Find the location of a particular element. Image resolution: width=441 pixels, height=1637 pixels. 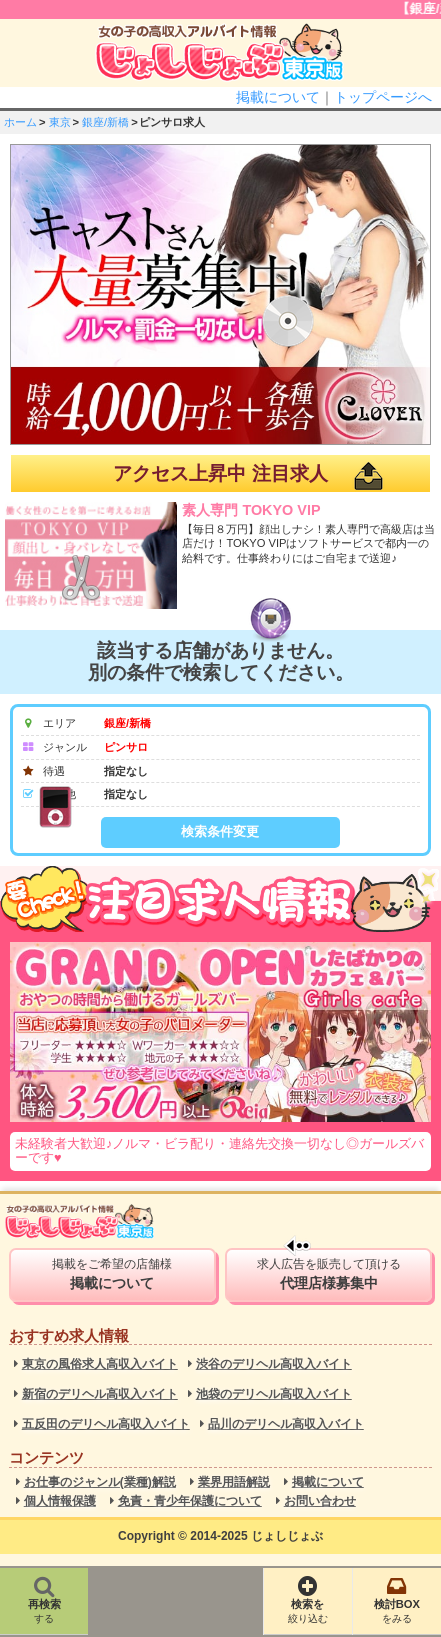

cut selected content to clipboard is located at coordinates (81, 578).